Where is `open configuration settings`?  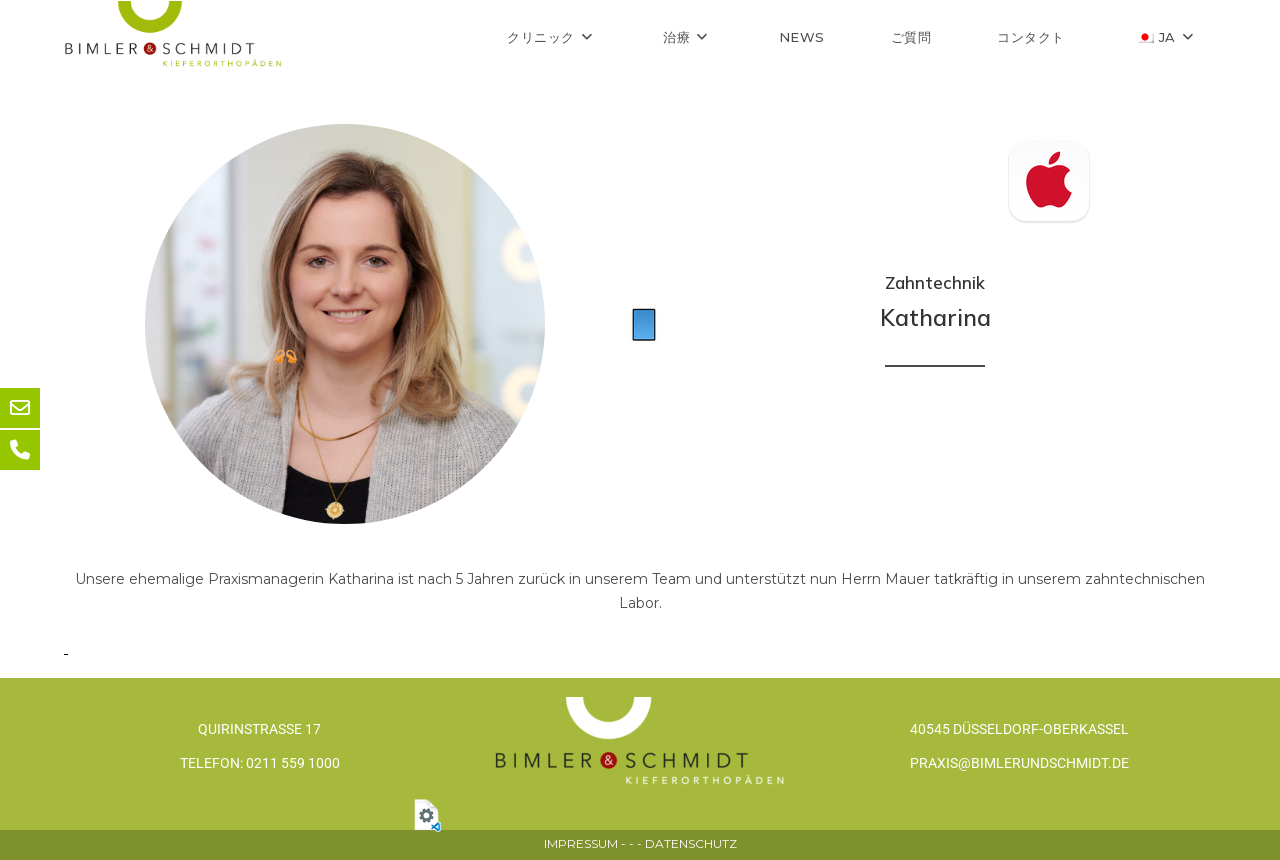
open configuration settings is located at coordinates (426, 815).